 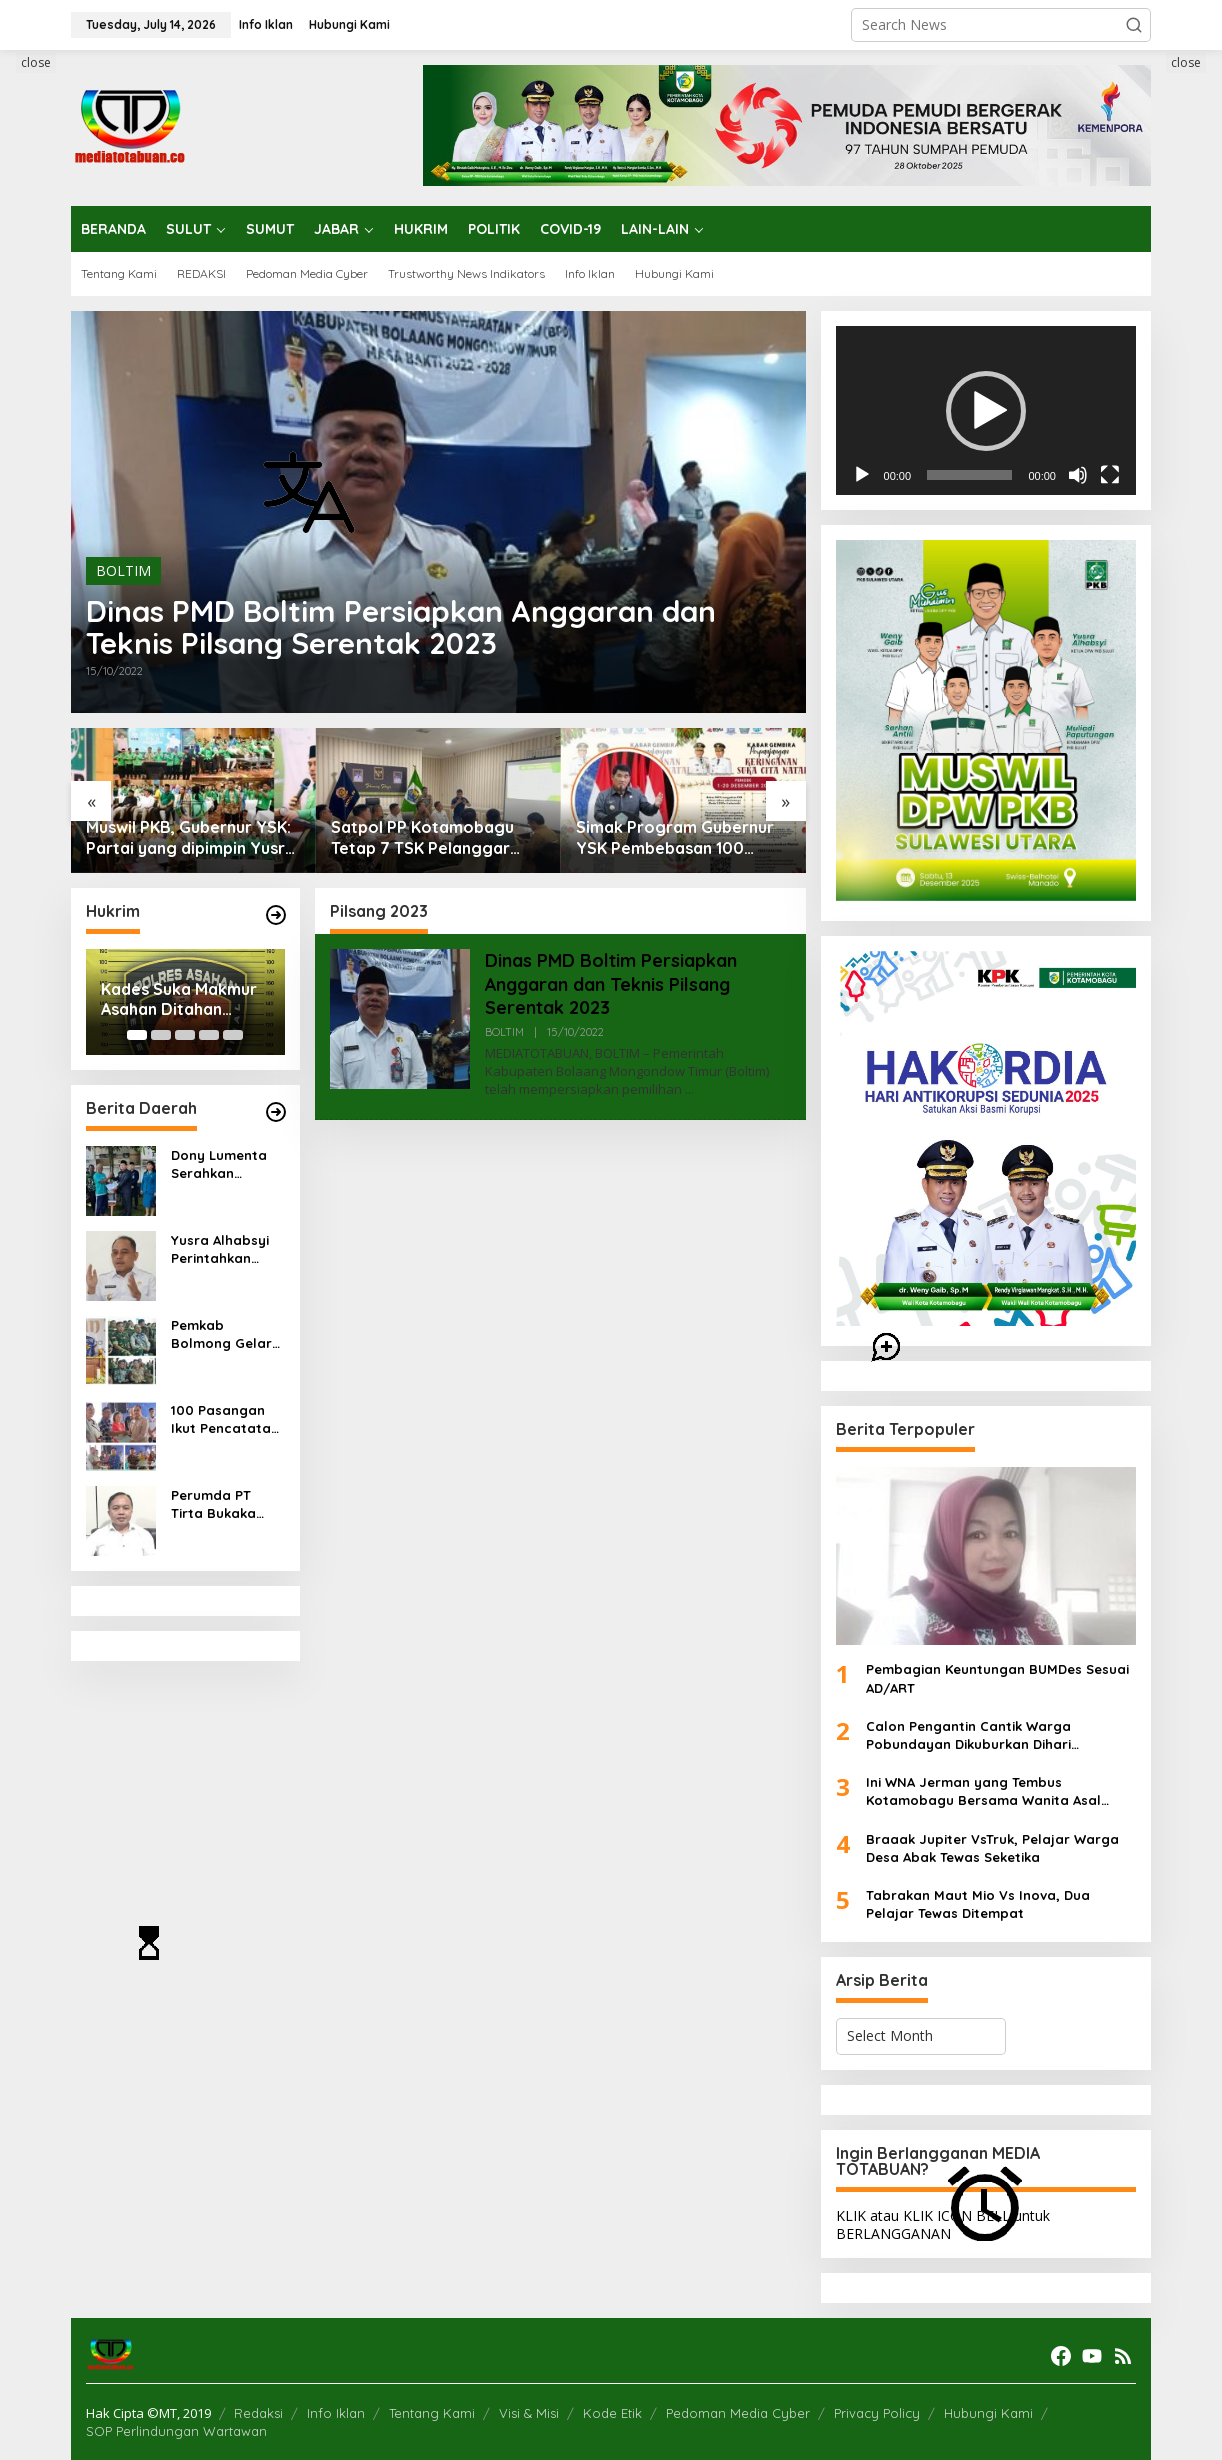 What do you see at coordinates (985, 2204) in the screenshot?
I see `set an alarm or timer` at bounding box center [985, 2204].